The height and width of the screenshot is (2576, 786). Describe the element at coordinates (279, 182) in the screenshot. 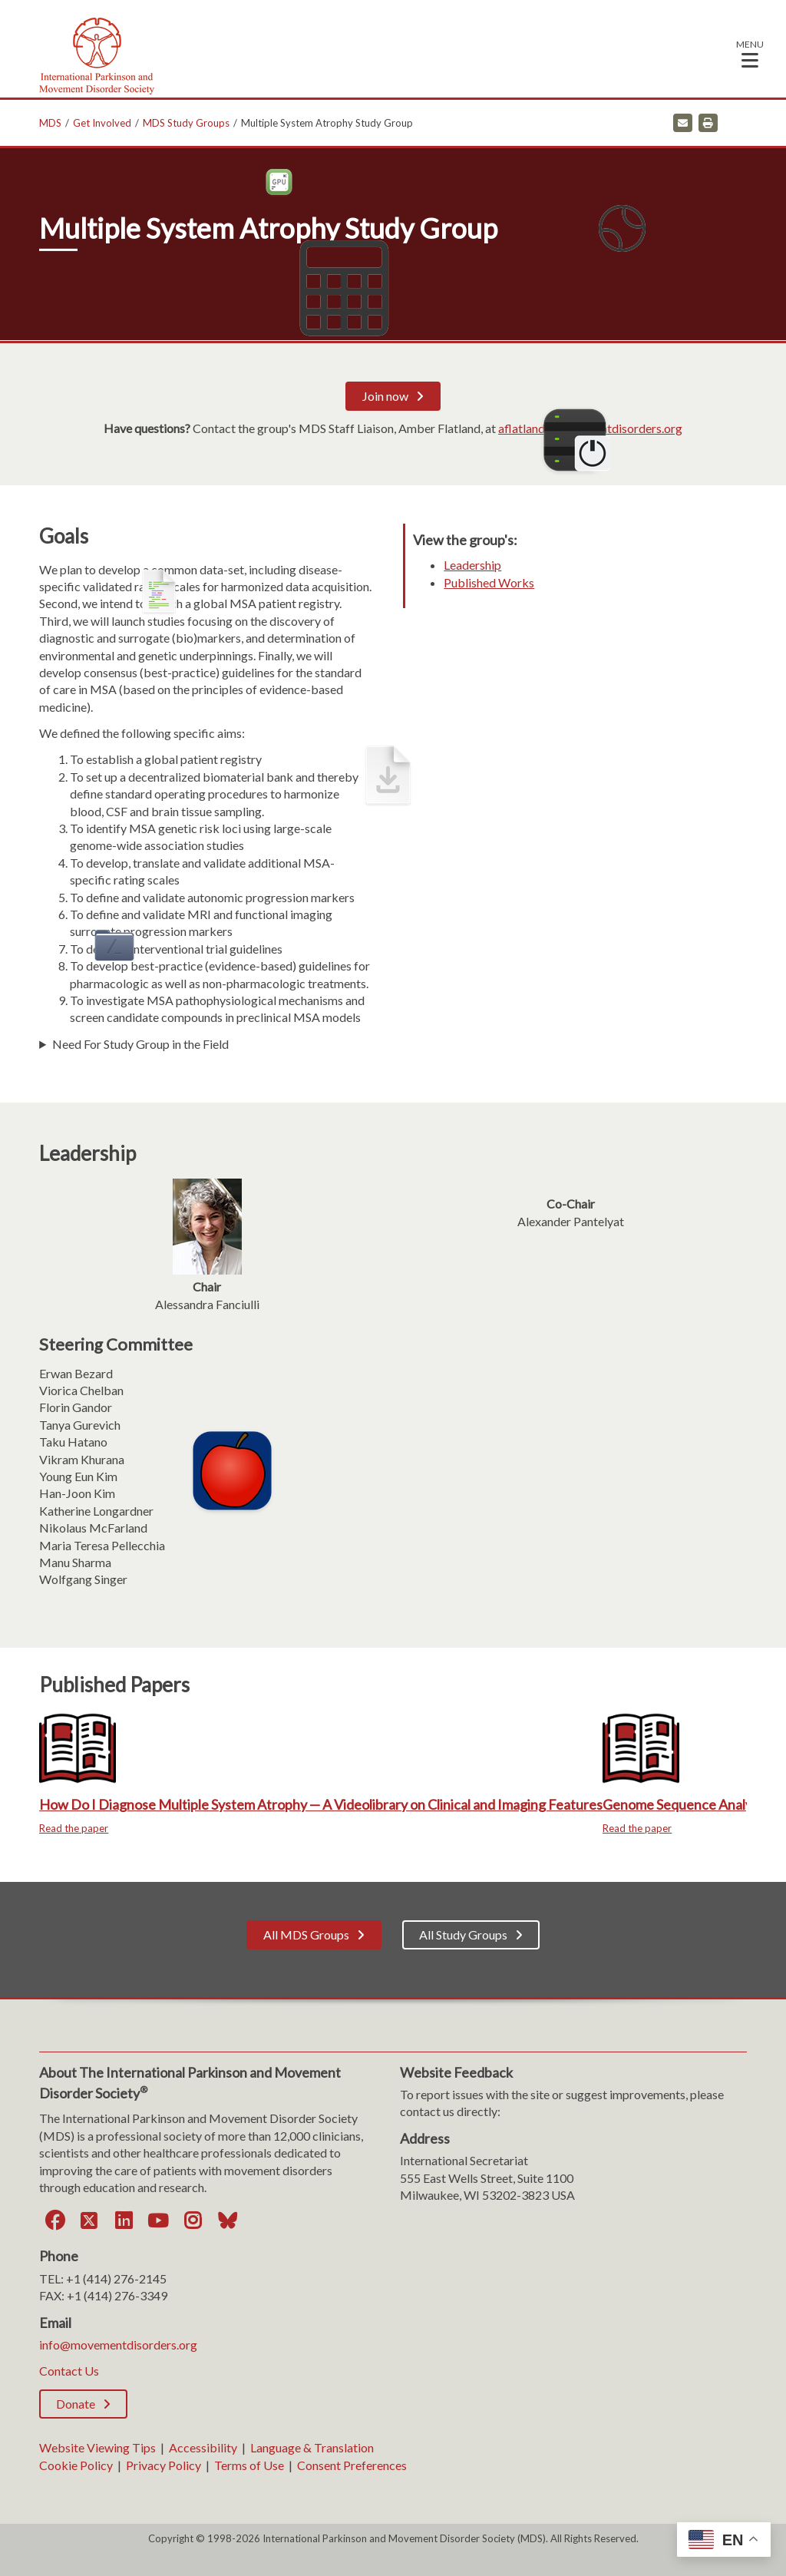

I see `open graphics driver settings` at that location.